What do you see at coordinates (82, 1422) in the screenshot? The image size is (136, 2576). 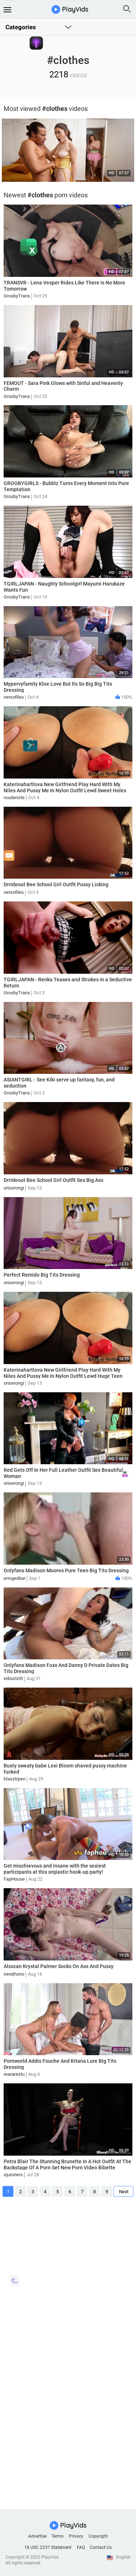 I see `open bluetooth settings` at bounding box center [82, 1422].